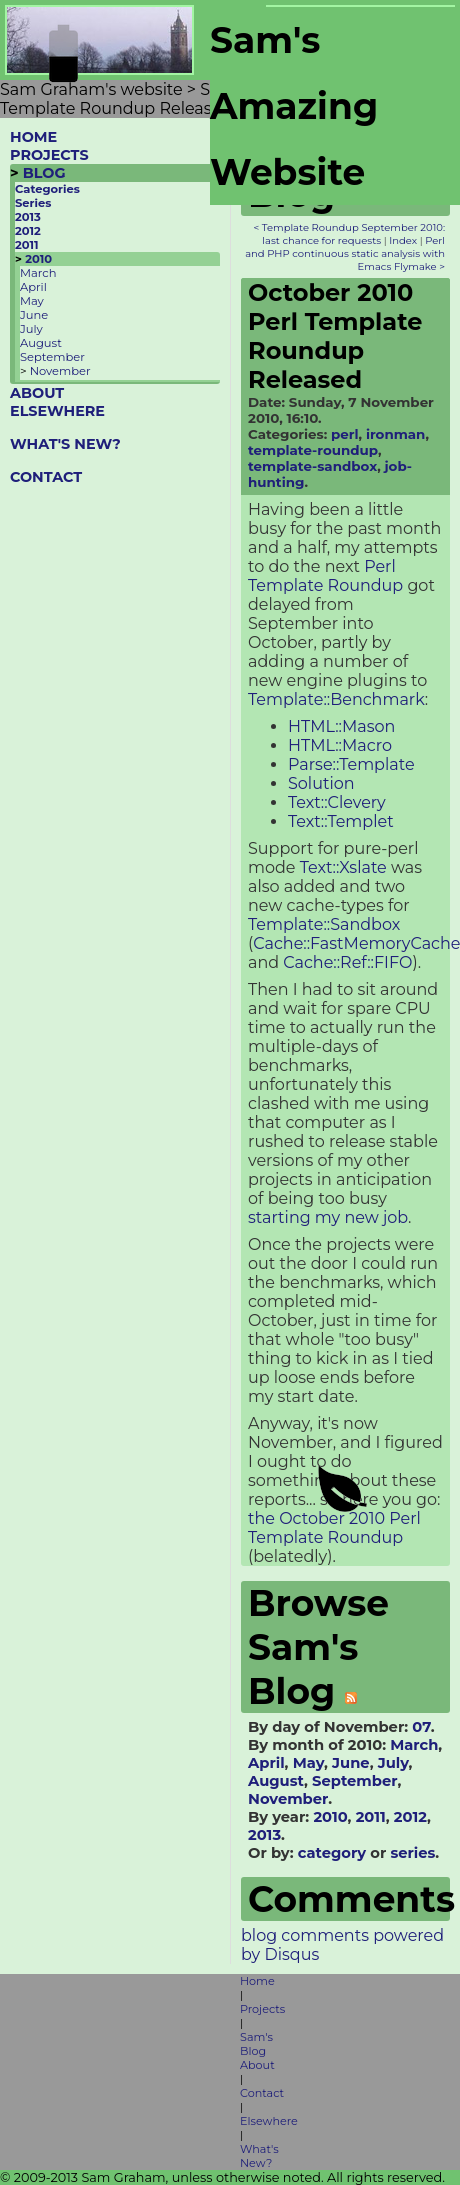  What do you see at coordinates (63, 53) in the screenshot?
I see `indicates battery is at 50% charge` at bounding box center [63, 53].